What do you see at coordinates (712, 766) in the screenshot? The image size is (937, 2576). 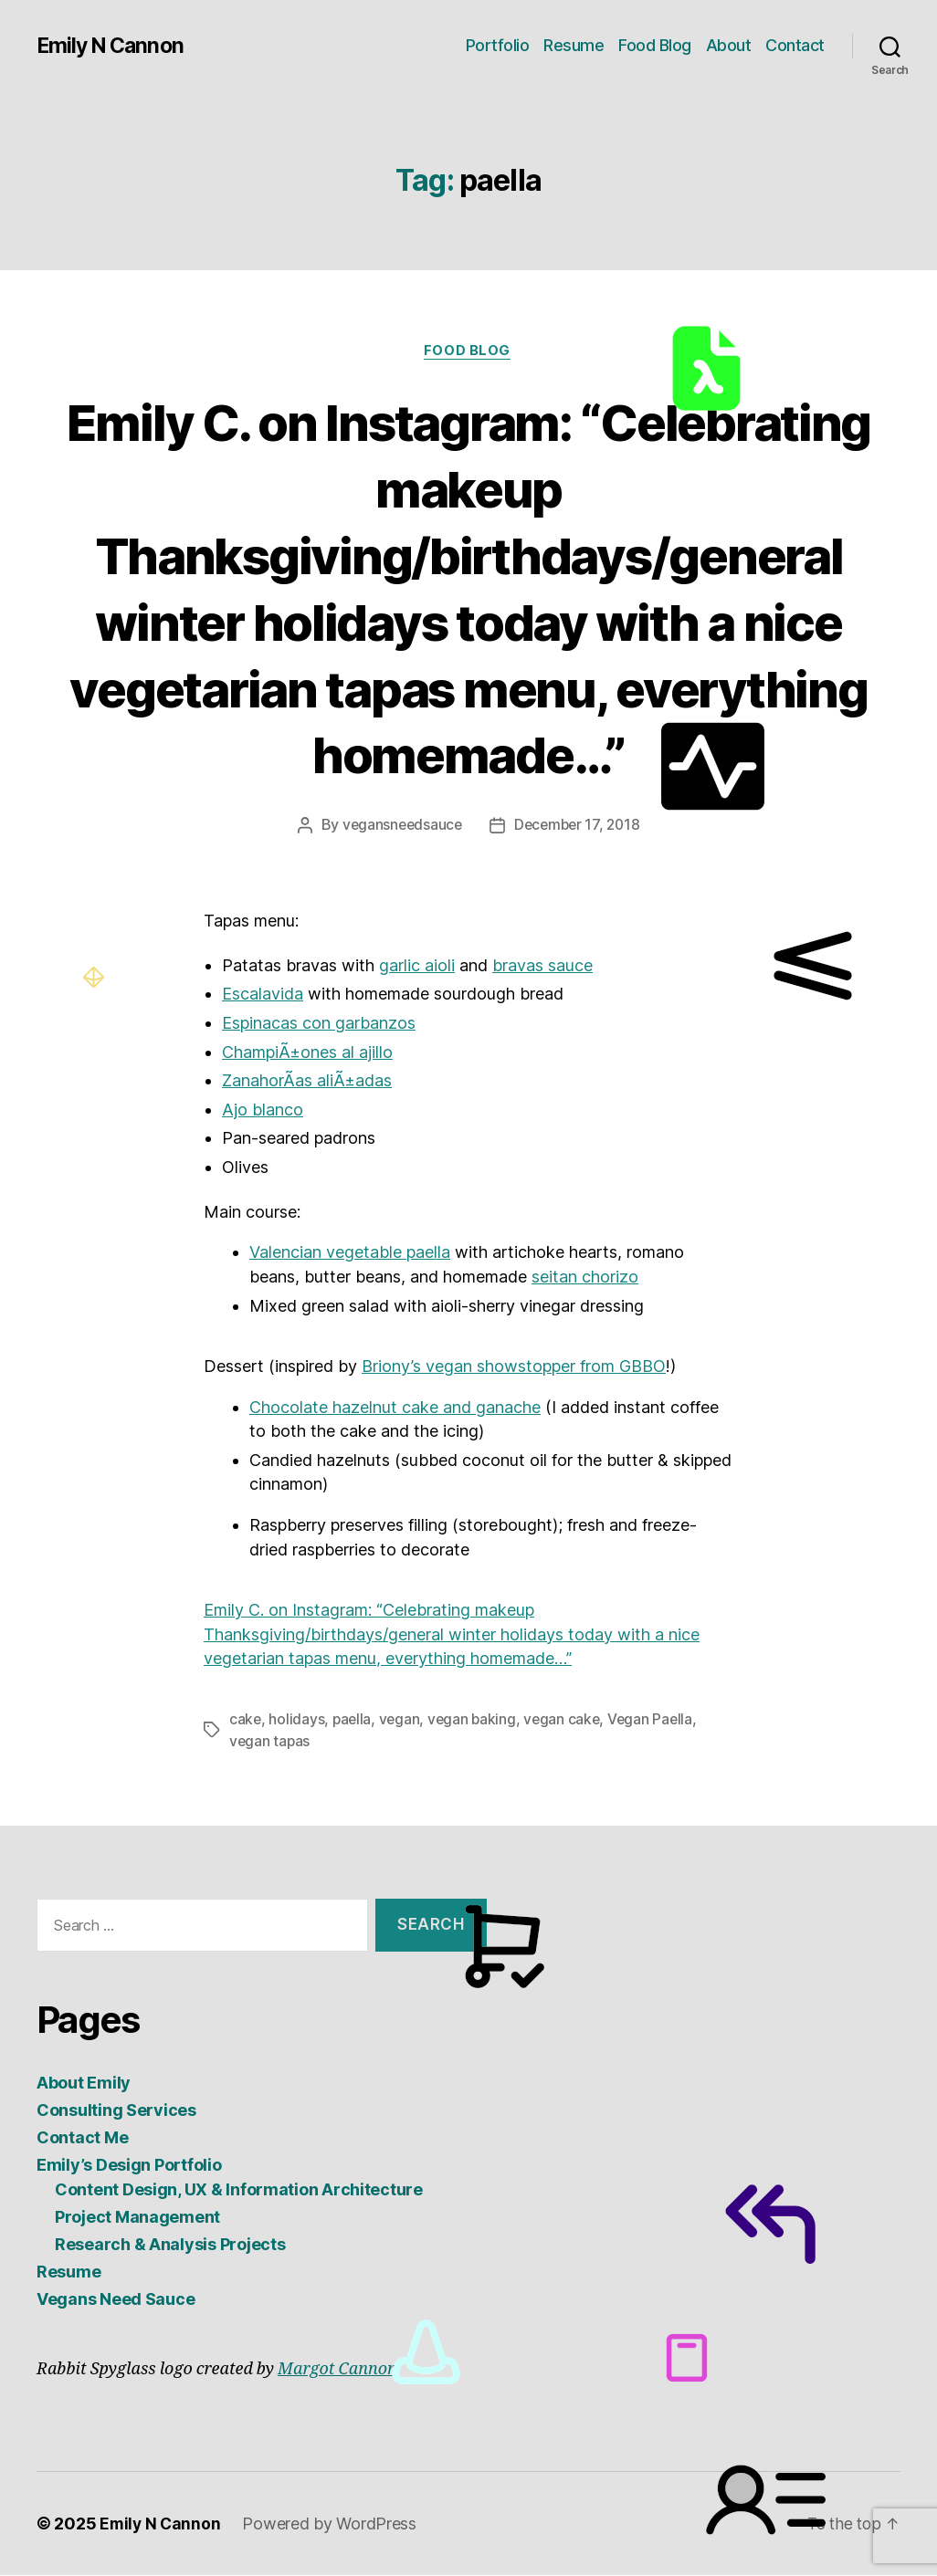 I see `view health or heart rate data` at bounding box center [712, 766].